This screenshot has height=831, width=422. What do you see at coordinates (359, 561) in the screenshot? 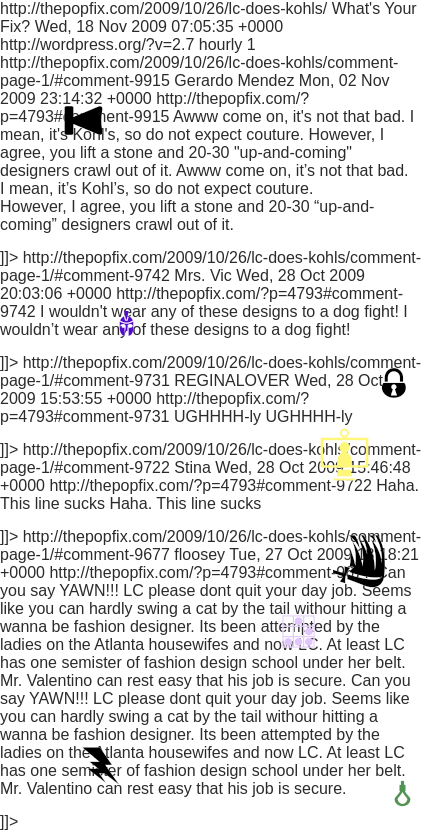
I see `perform a slash attack in combat` at bounding box center [359, 561].